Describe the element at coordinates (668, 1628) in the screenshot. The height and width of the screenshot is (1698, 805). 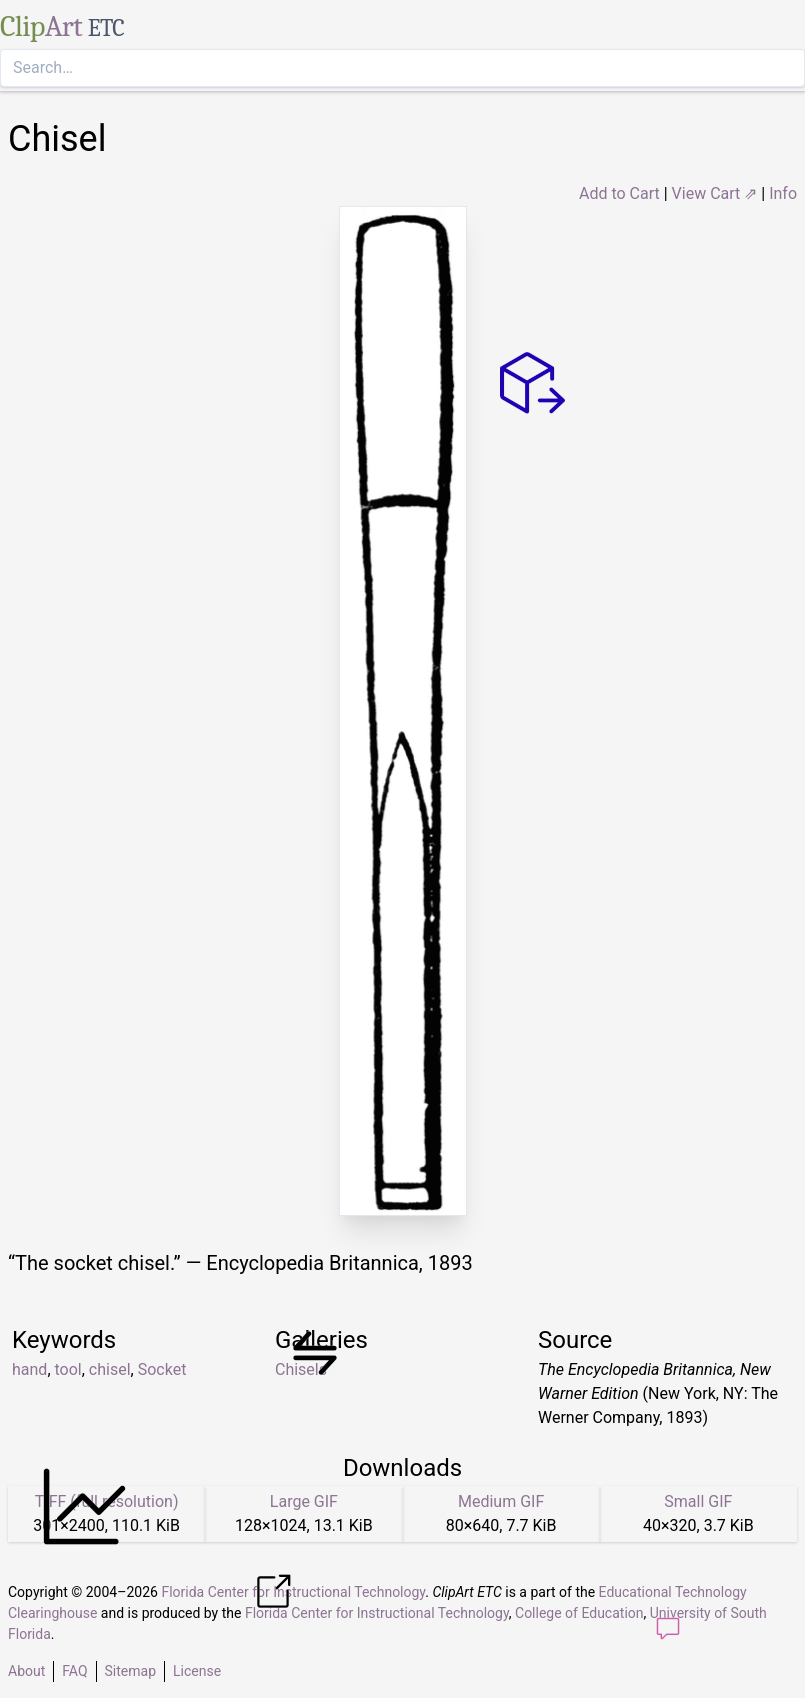
I see `leave a comment` at that location.